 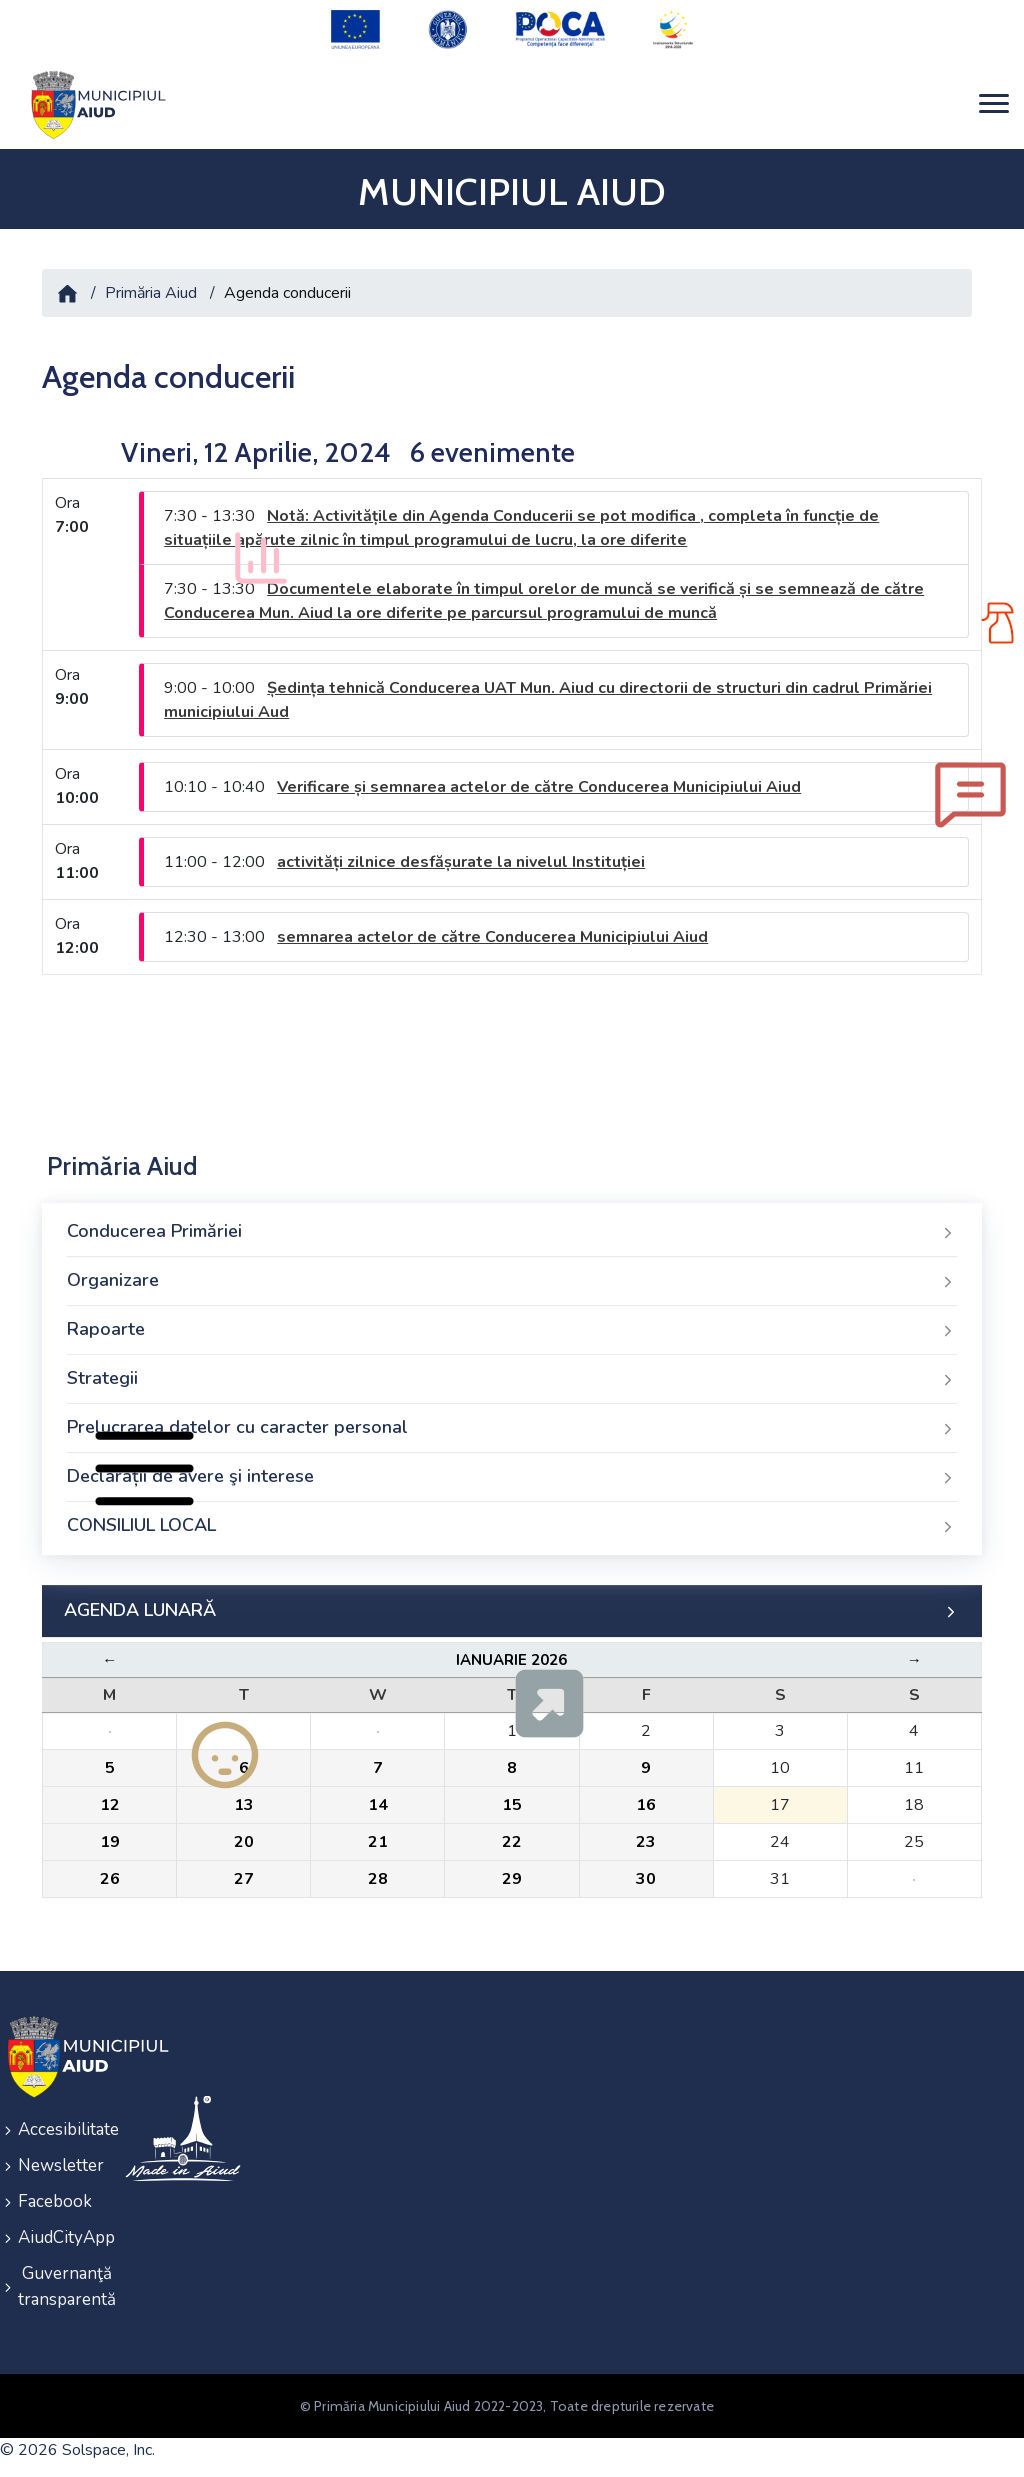 I want to click on open navigation menu, so click(x=144, y=1468).